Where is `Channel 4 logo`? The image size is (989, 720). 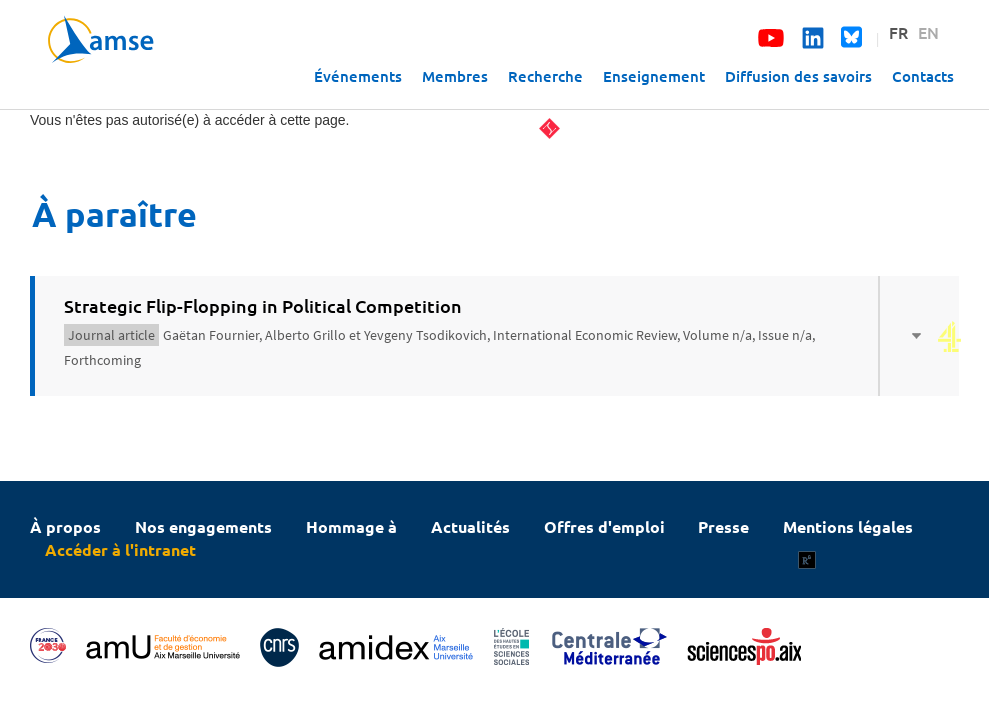
Channel 4 logo is located at coordinates (949, 336).